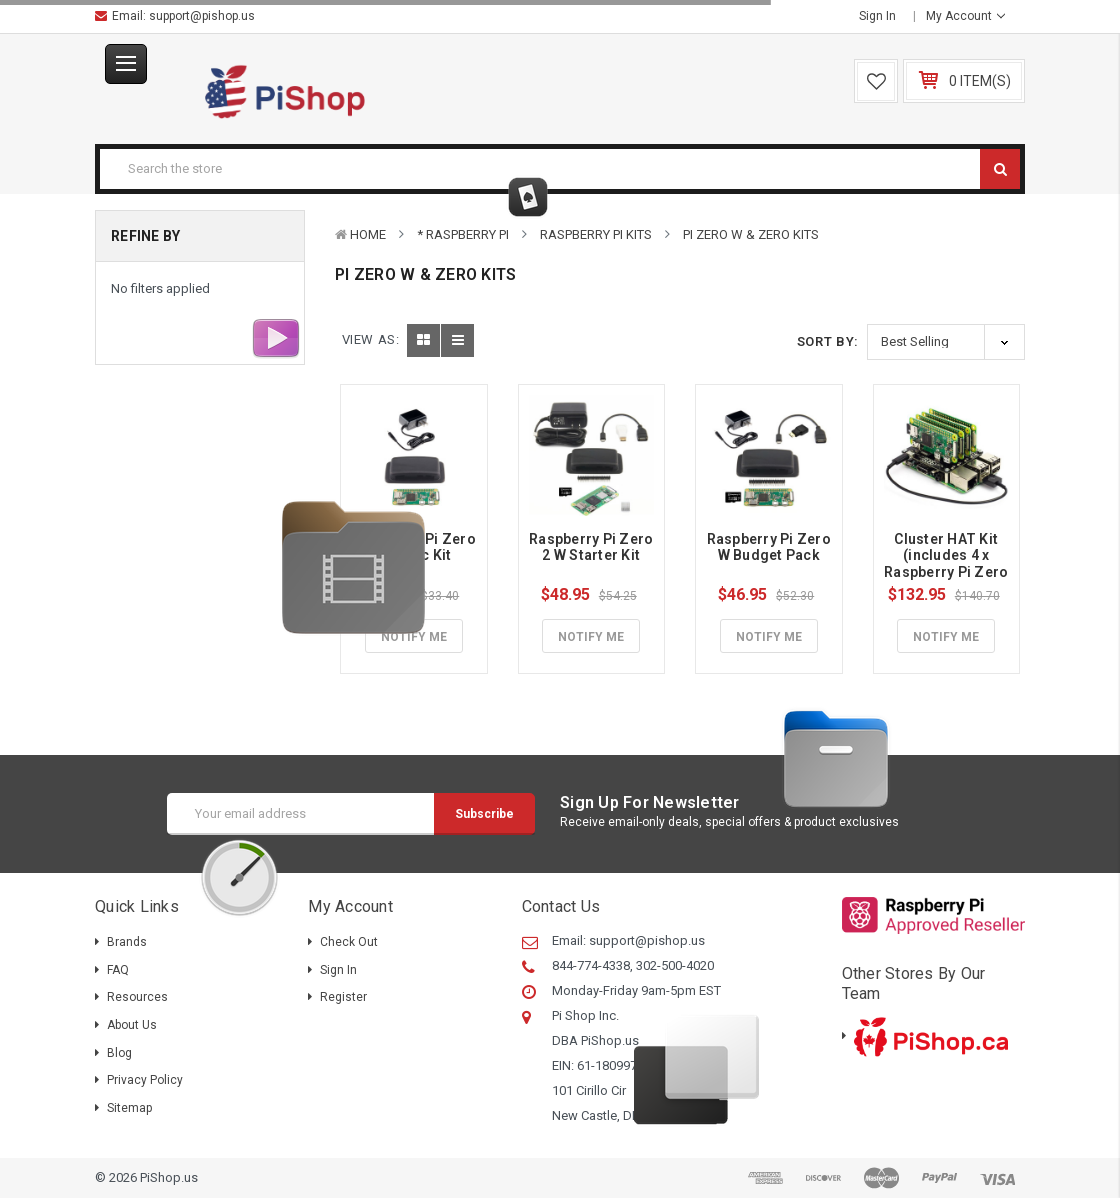 This screenshot has width=1120, height=1198. What do you see at coordinates (528, 197) in the screenshot?
I see `open solitaire card game` at bounding box center [528, 197].